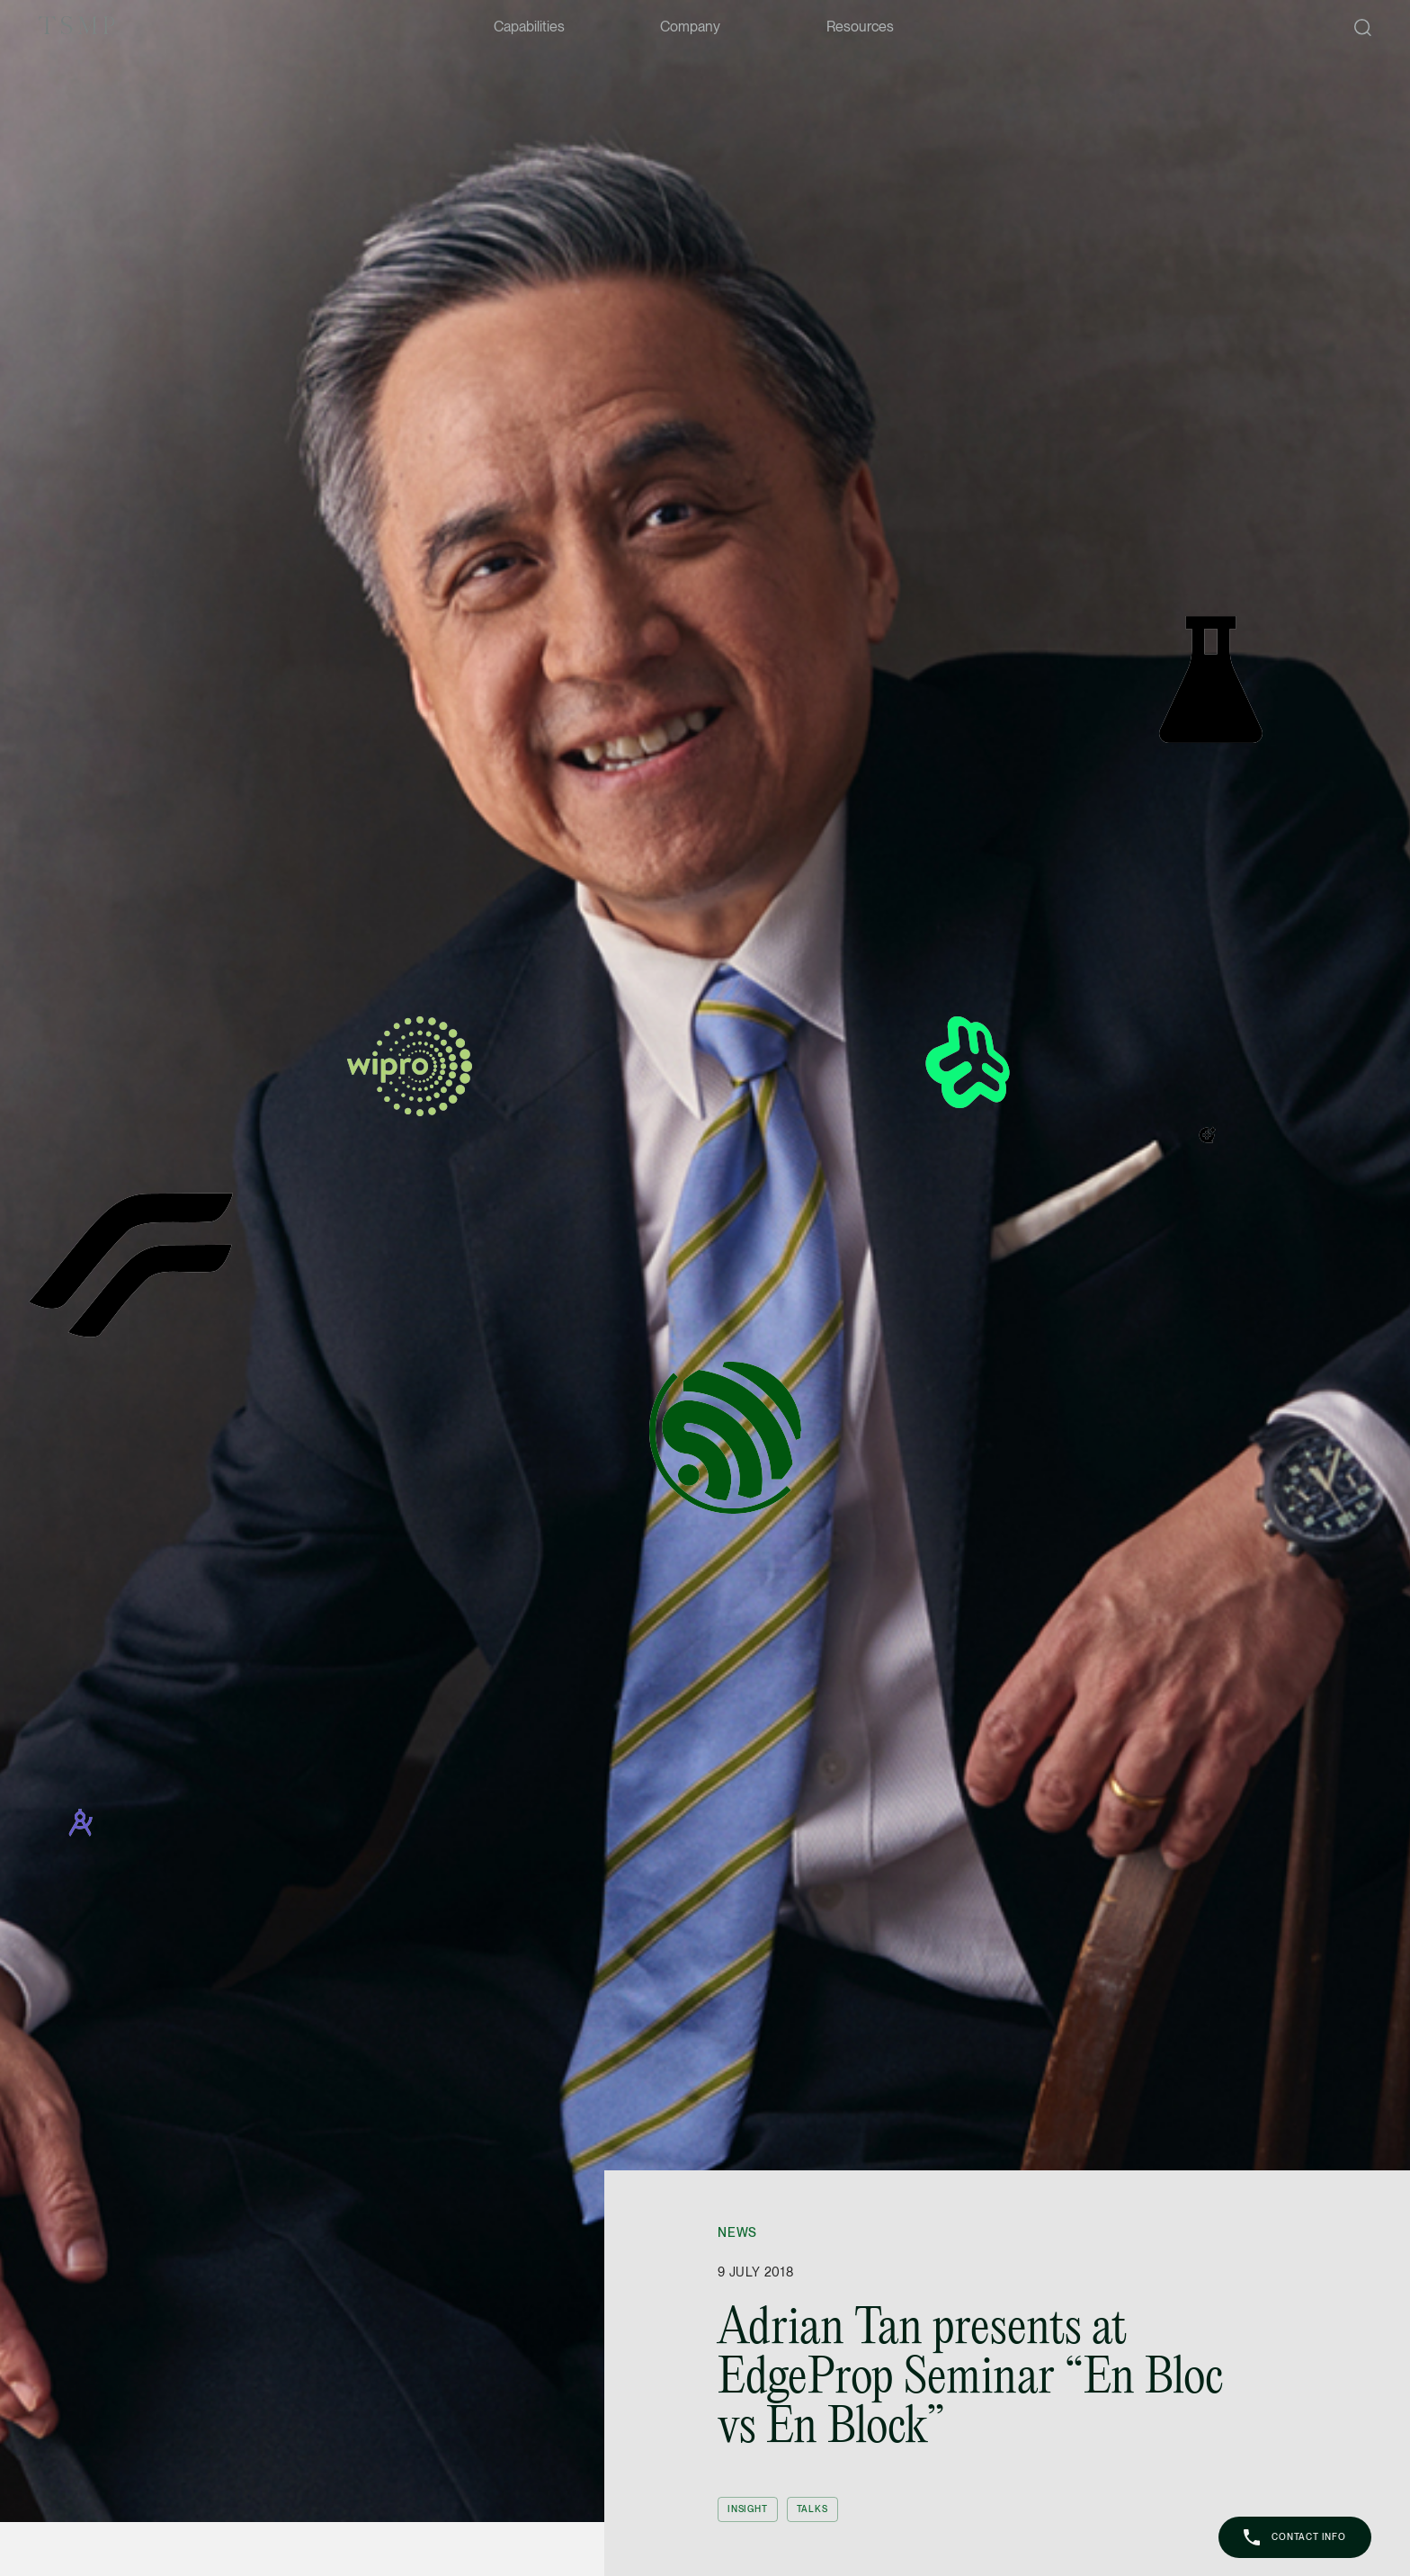 Image resolution: width=1410 pixels, height=2576 pixels. Describe the element at coordinates (1210, 679) in the screenshot. I see `access laboratory or science features` at that location.